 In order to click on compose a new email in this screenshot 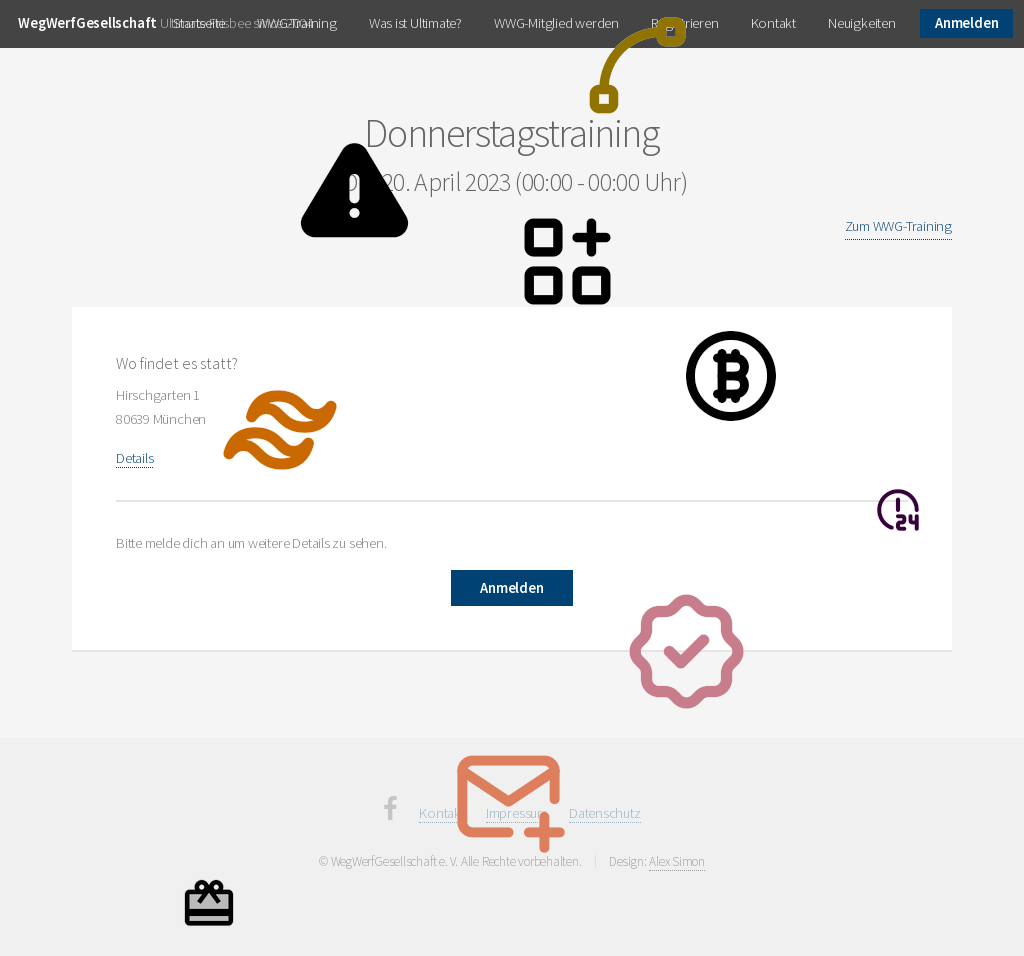, I will do `click(508, 796)`.